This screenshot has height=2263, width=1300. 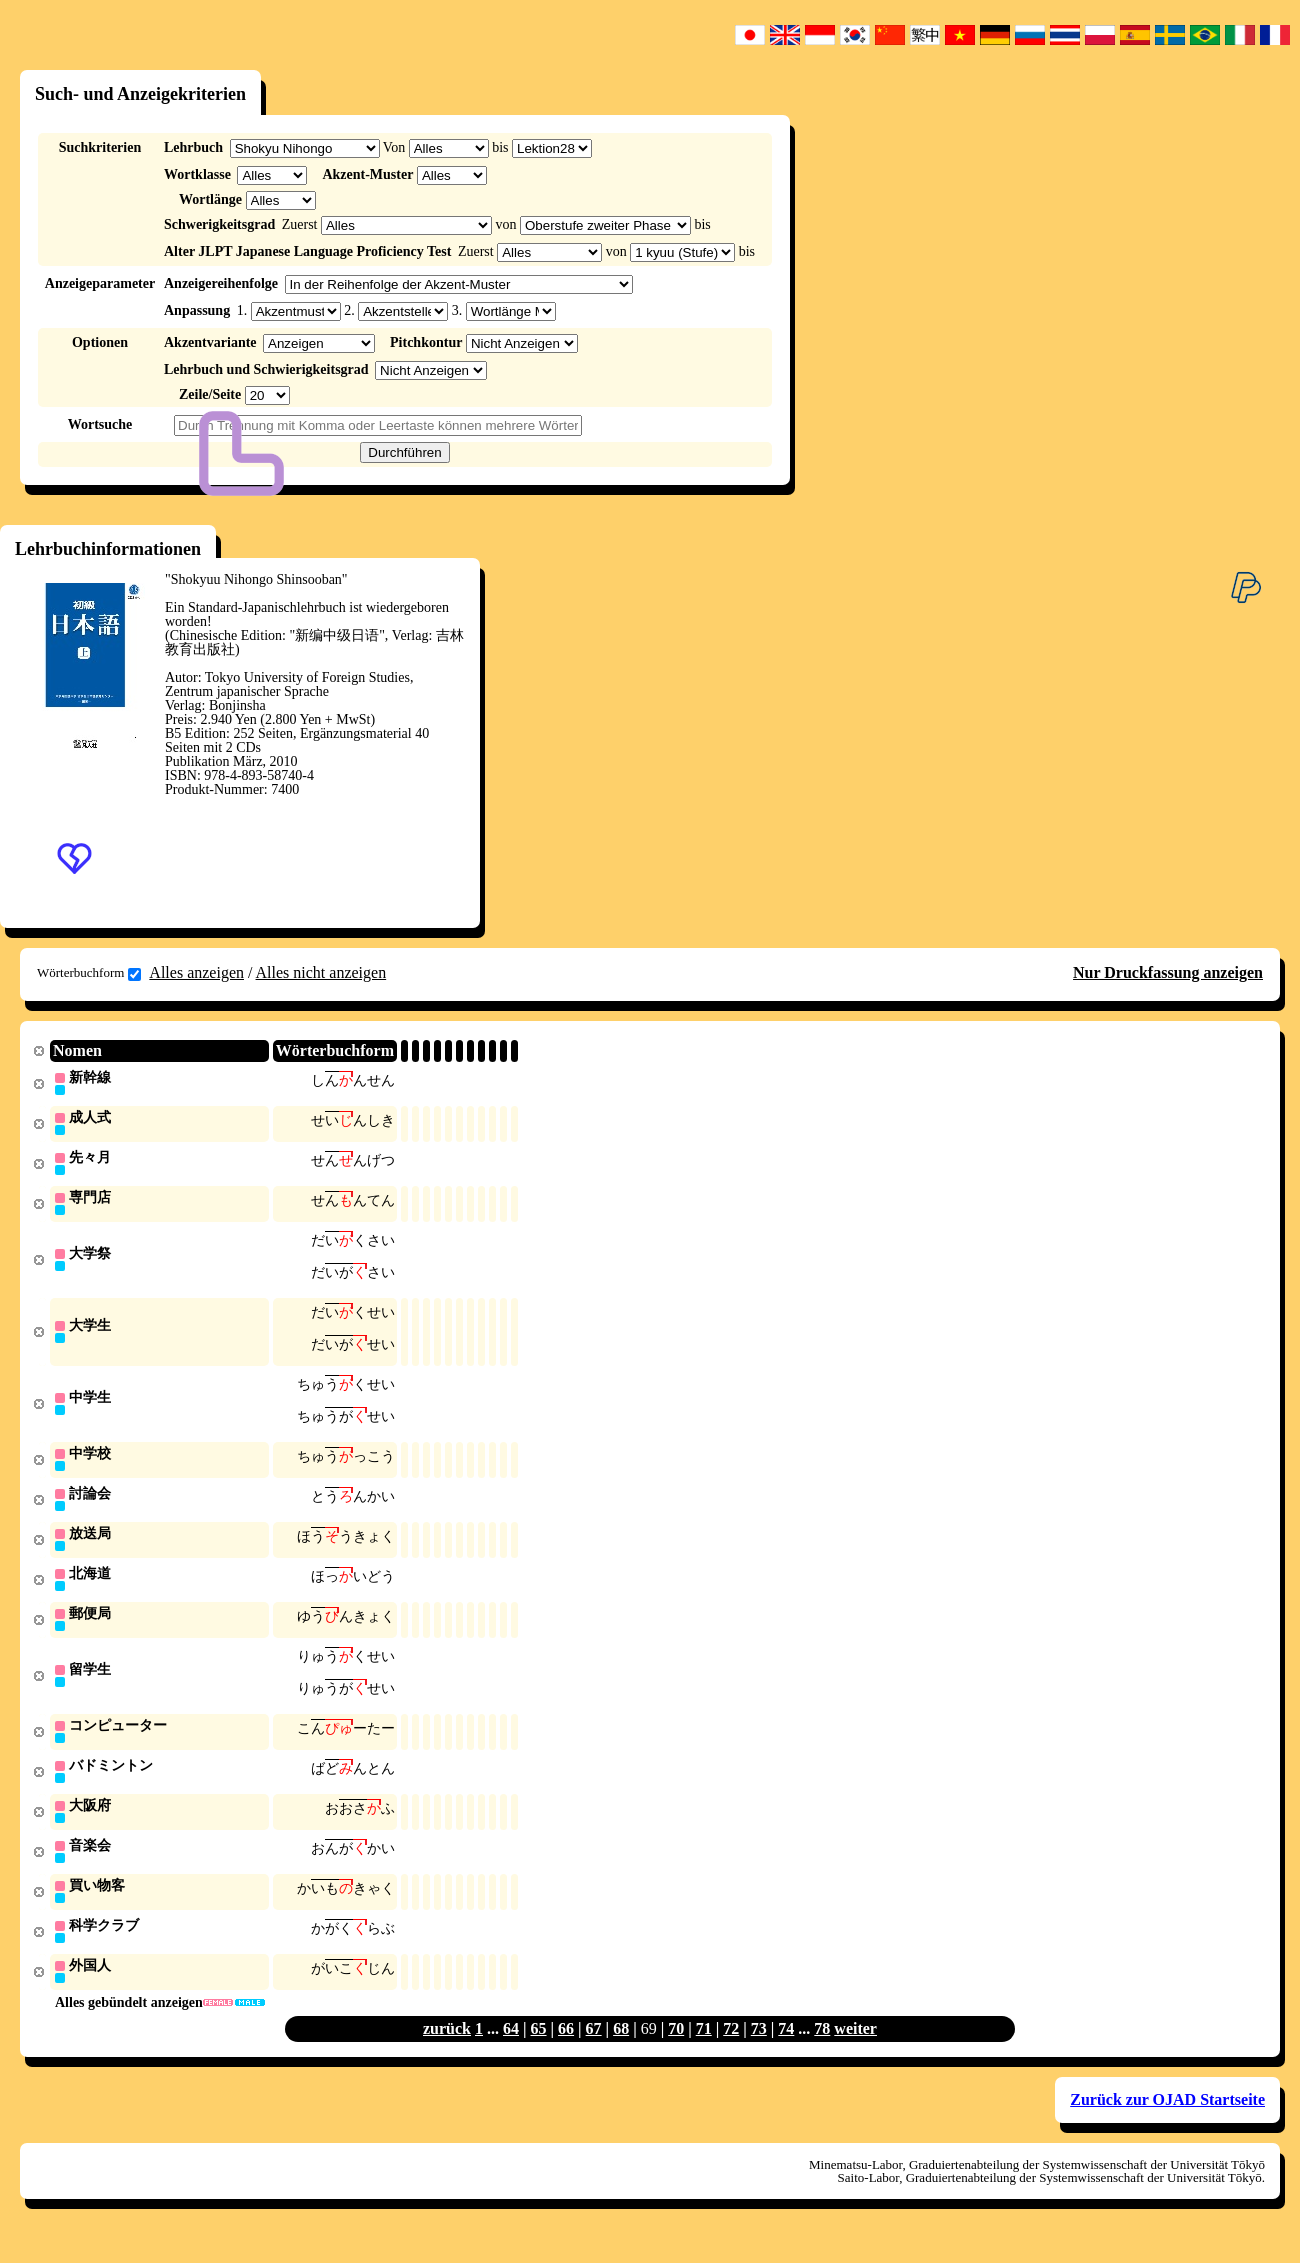 What do you see at coordinates (241, 453) in the screenshot?
I see `connect two paths with a straight corner join` at bounding box center [241, 453].